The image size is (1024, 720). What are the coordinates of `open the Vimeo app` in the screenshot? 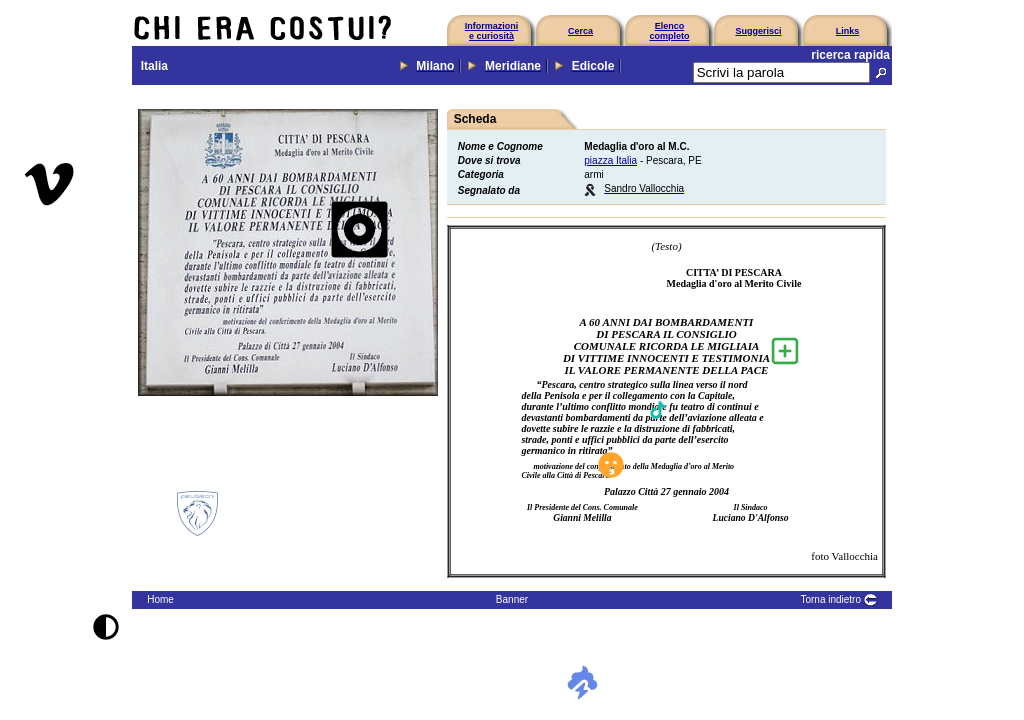 It's located at (49, 184).